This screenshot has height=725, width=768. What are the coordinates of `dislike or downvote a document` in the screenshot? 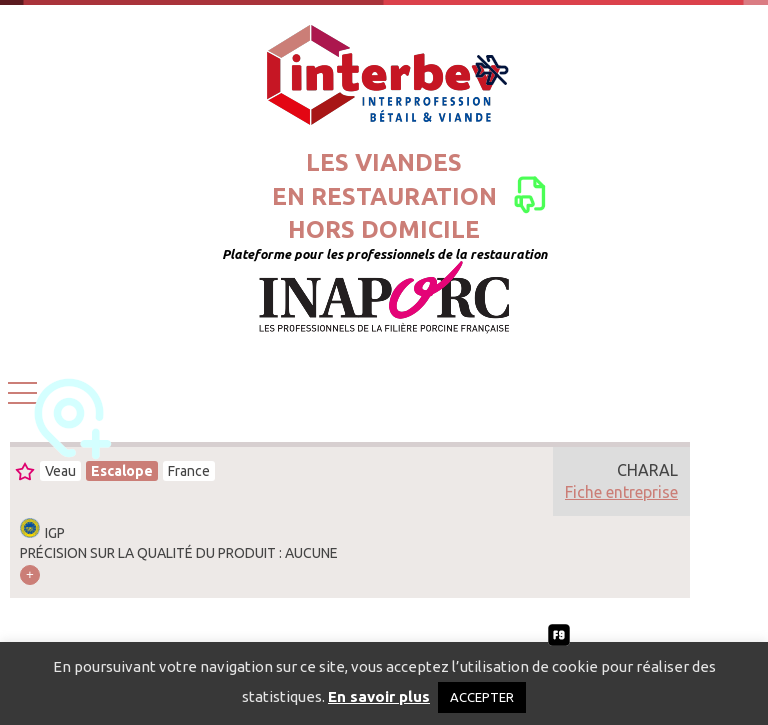 It's located at (531, 193).